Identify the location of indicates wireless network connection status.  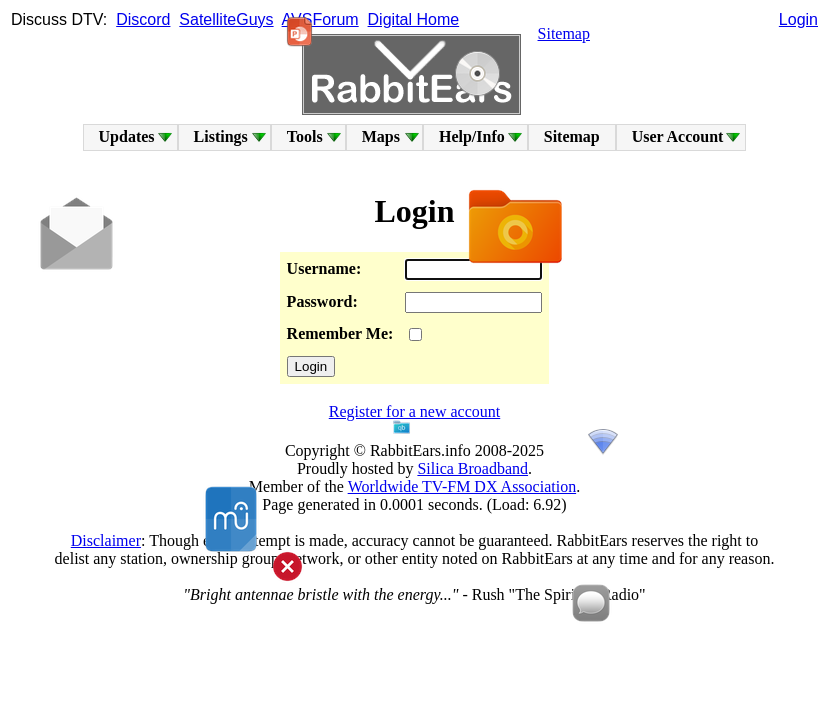
(603, 441).